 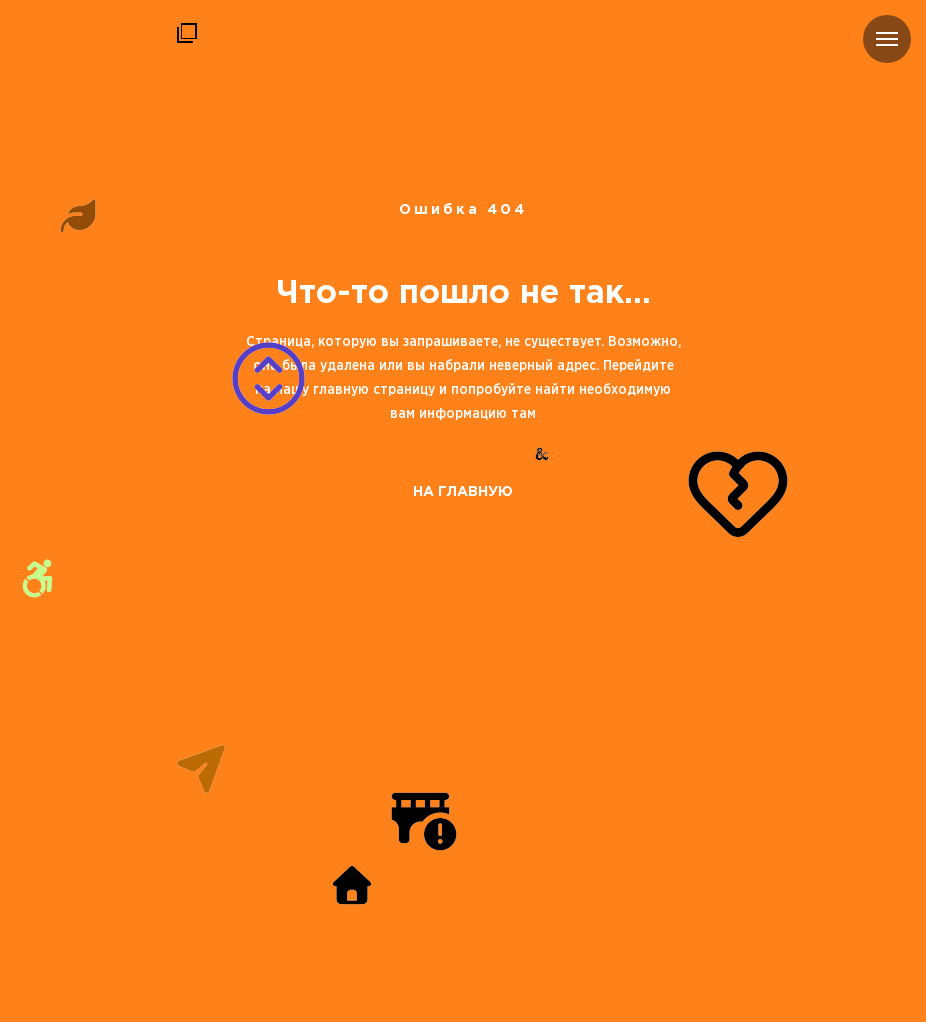 I want to click on view stacked layers or overlapping elements, so click(x=187, y=33).